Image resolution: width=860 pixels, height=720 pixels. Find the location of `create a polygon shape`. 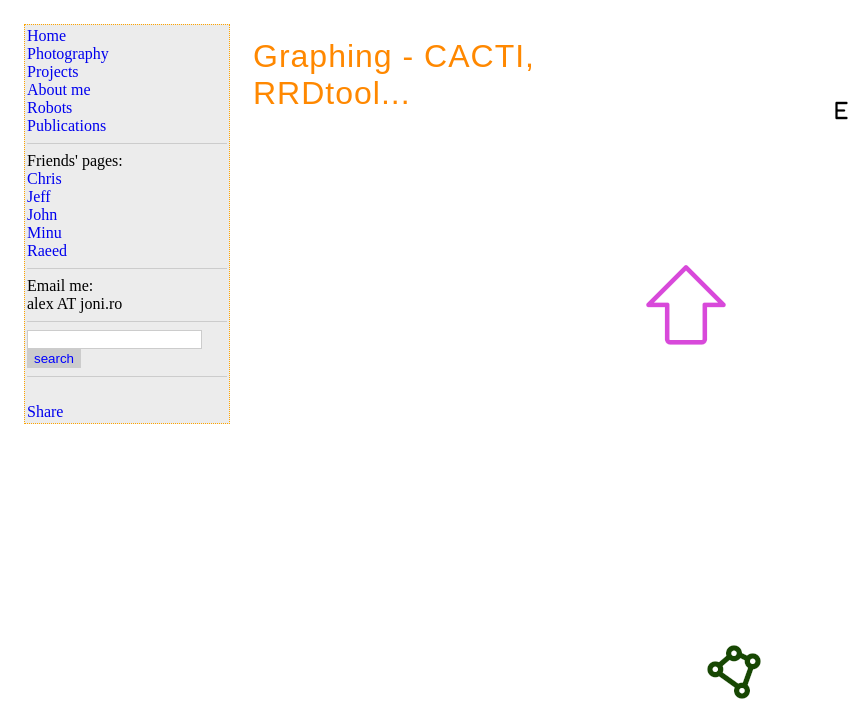

create a polygon shape is located at coordinates (734, 672).